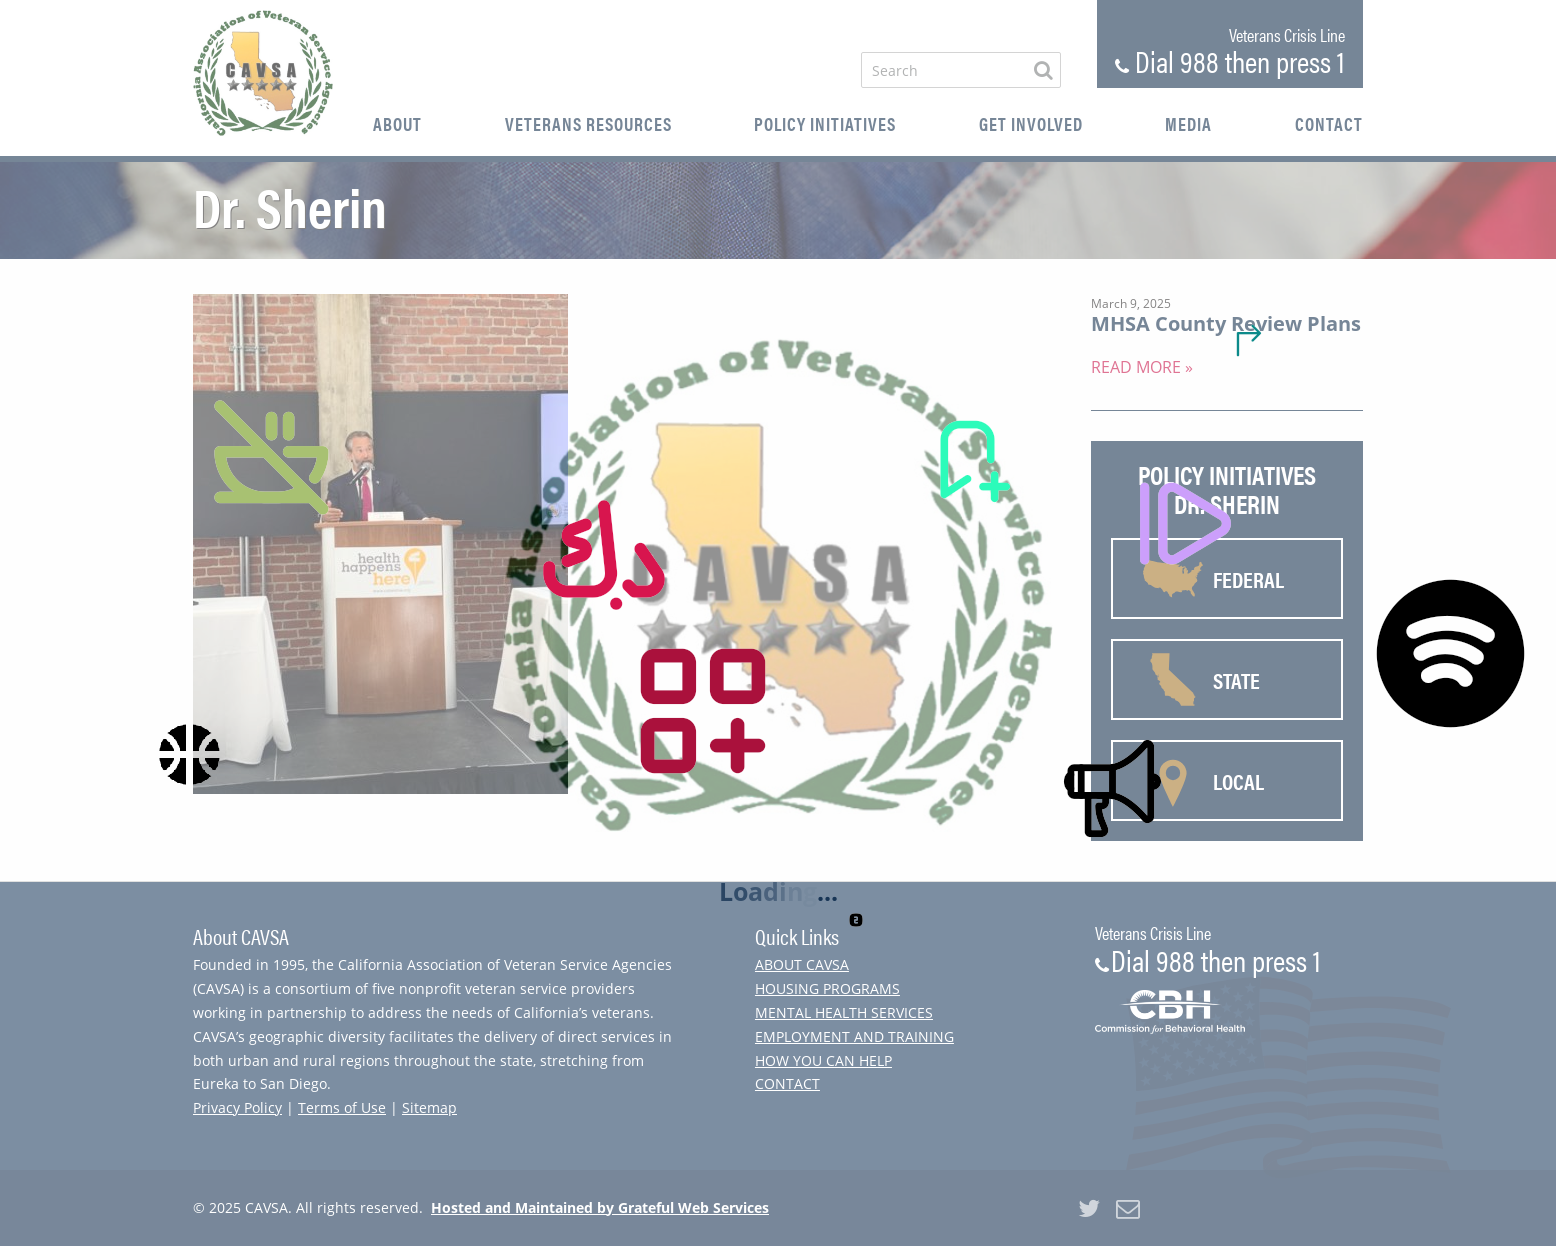 The image size is (1556, 1246). What do you see at coordinates (271, 457) in the screenshot?
I see `soup or hot food unavailable` at bounding box center [271, 457].